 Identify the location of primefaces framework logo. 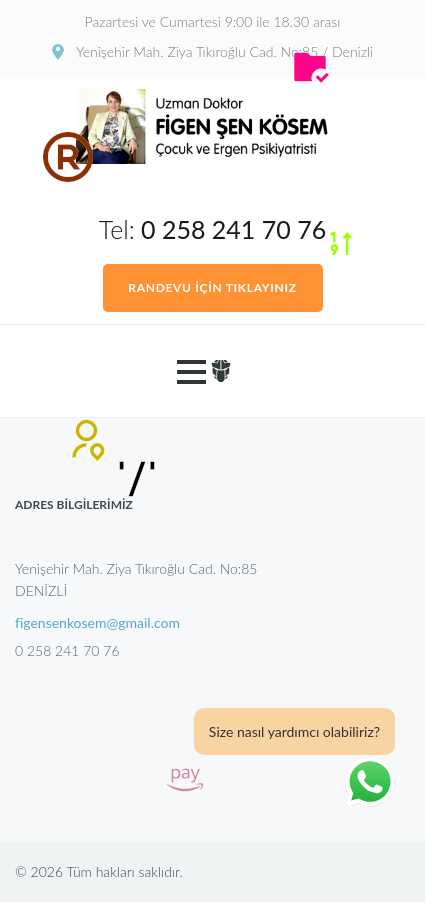
(221, 371).